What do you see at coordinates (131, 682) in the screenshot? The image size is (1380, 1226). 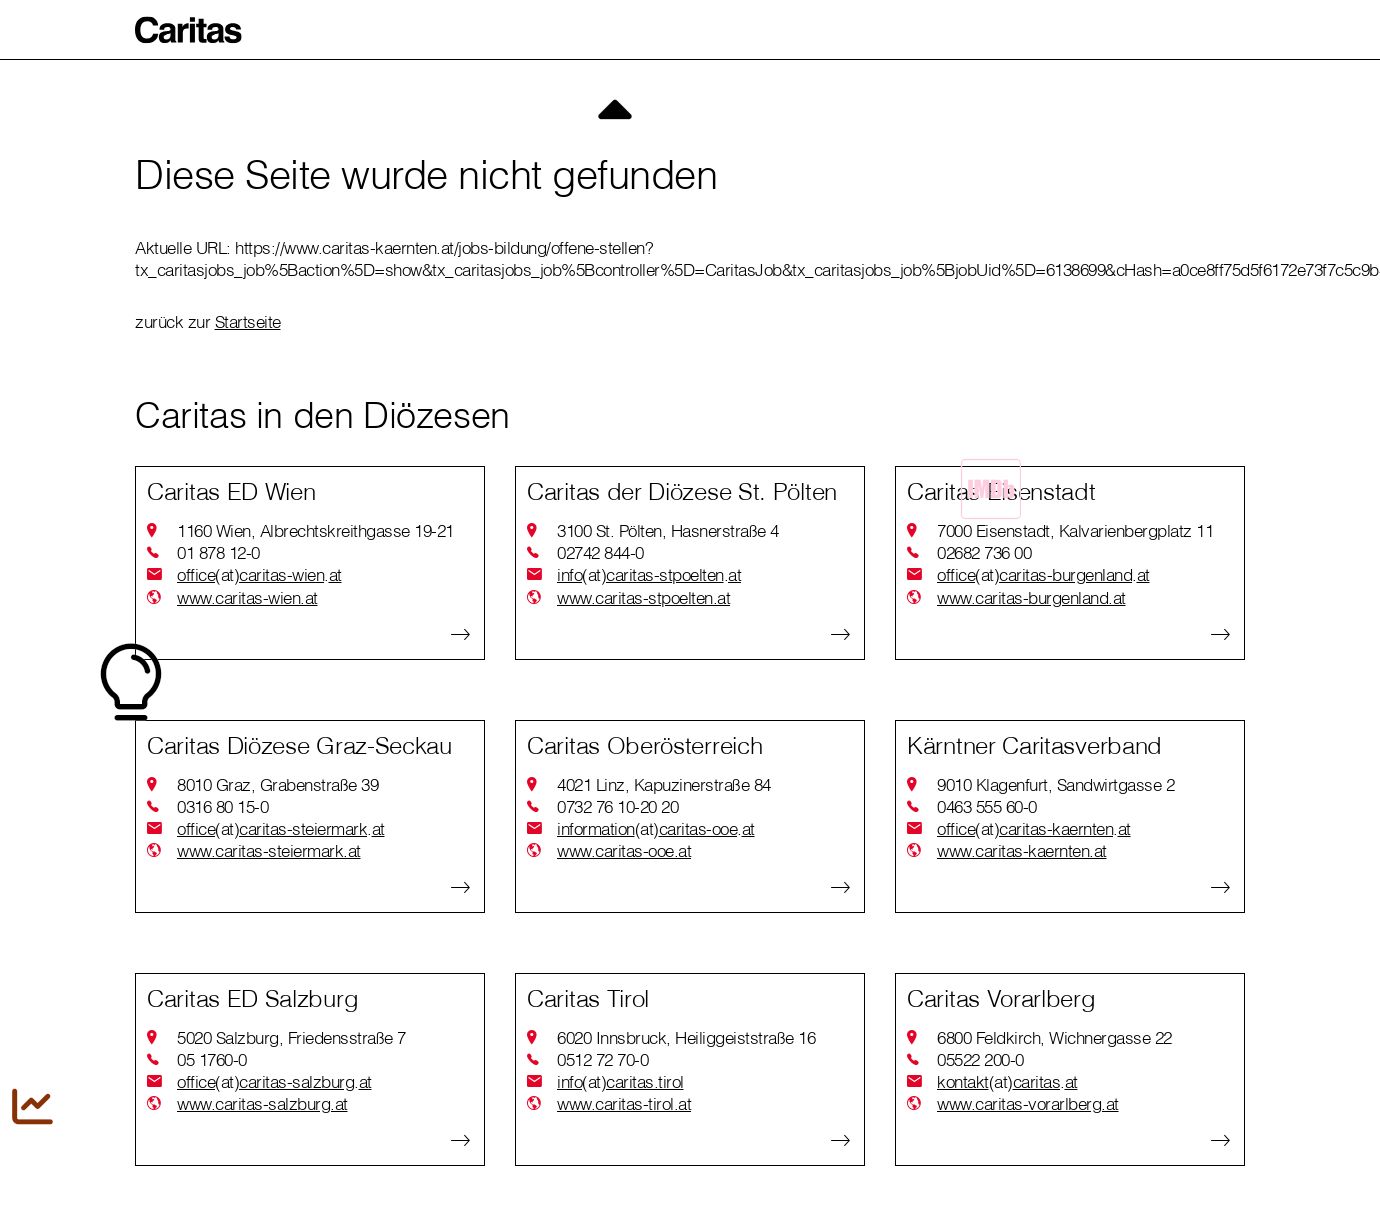 I see `view tips or helpful suggestions` at bounding box center [131, 682].